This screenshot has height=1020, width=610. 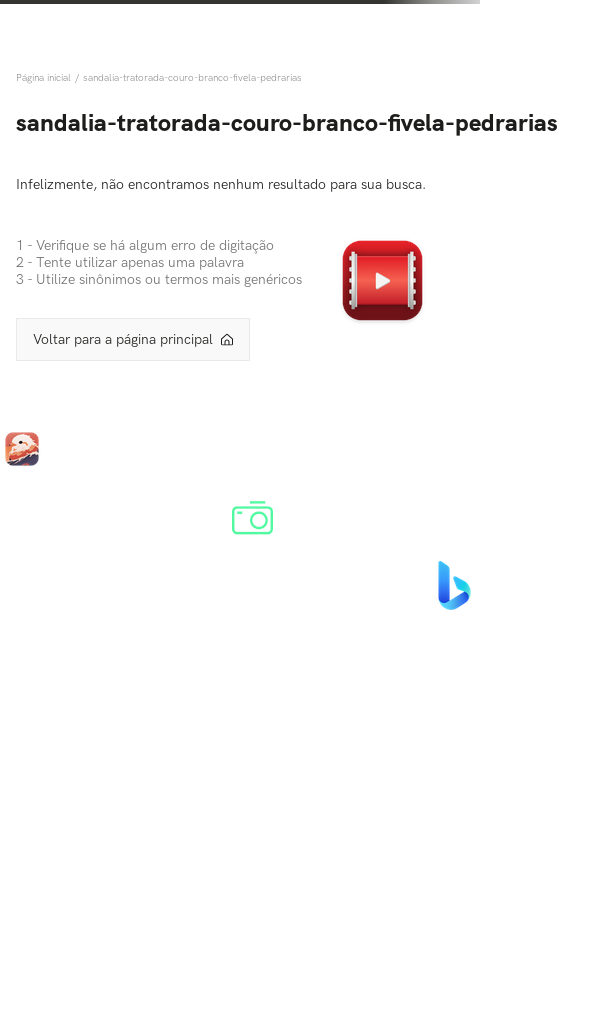 I want to click on open the Bing search app, so click(x=454, y=585).